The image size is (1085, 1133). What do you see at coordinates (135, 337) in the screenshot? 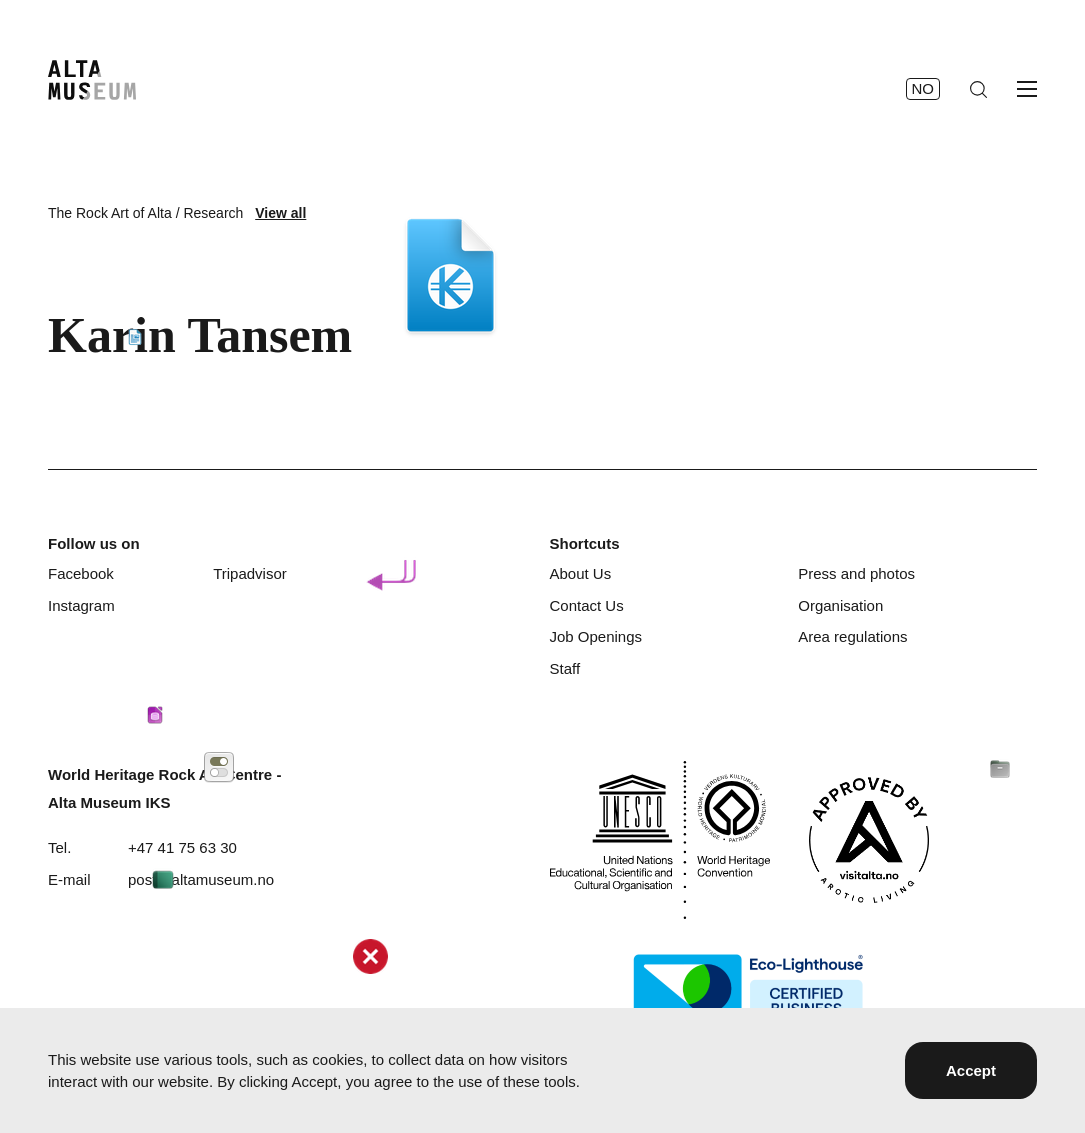
I see `open a text document file` at bounding box center [135, 337].